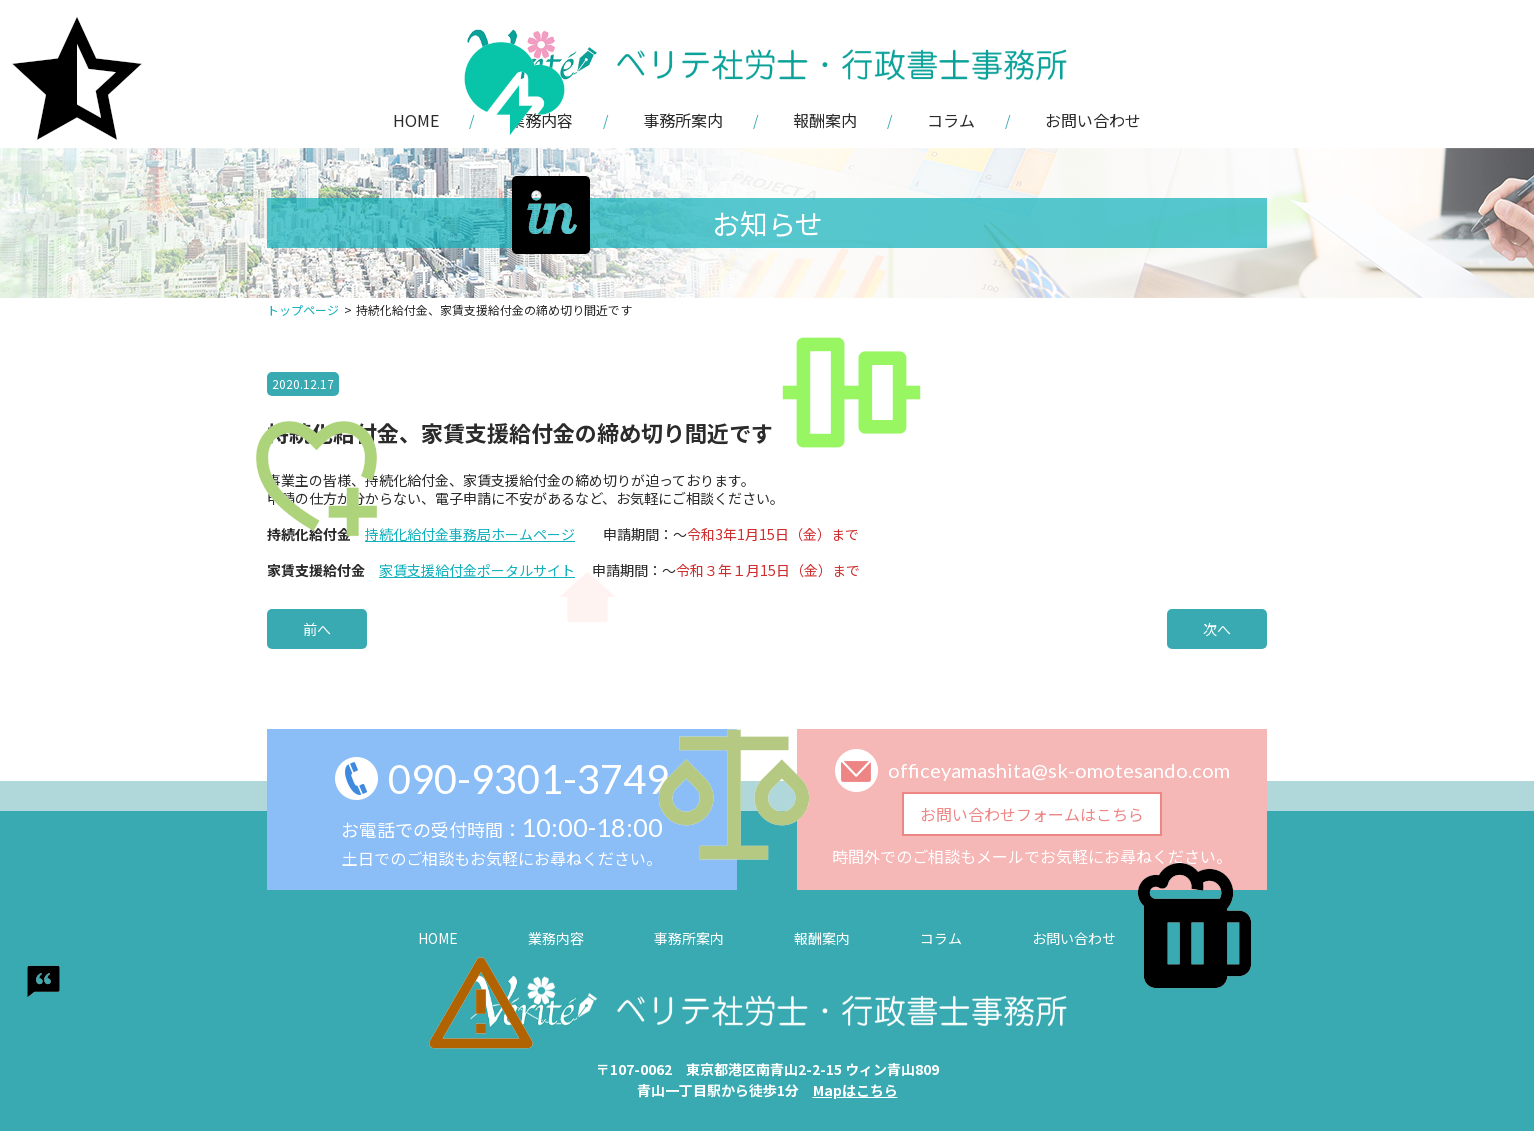 The width and height of the screenshot is (1534, 1131). I want to click on access legal or terms of service information, so click(734, 798).